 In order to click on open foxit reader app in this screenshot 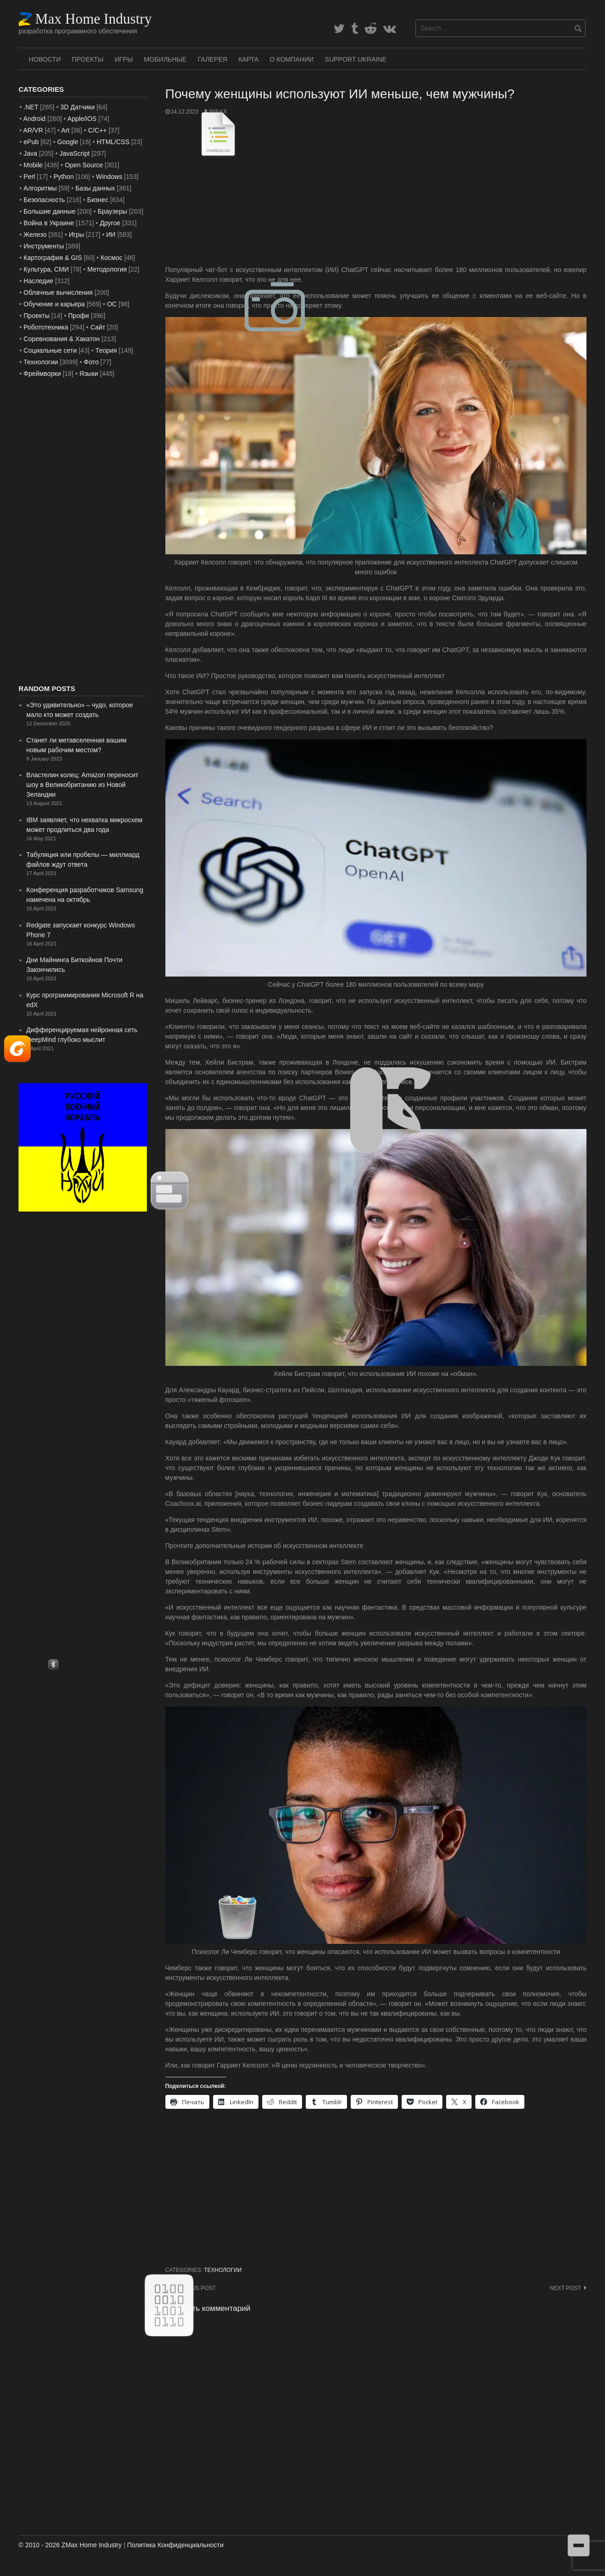, I will do `click(17, 1048)`.